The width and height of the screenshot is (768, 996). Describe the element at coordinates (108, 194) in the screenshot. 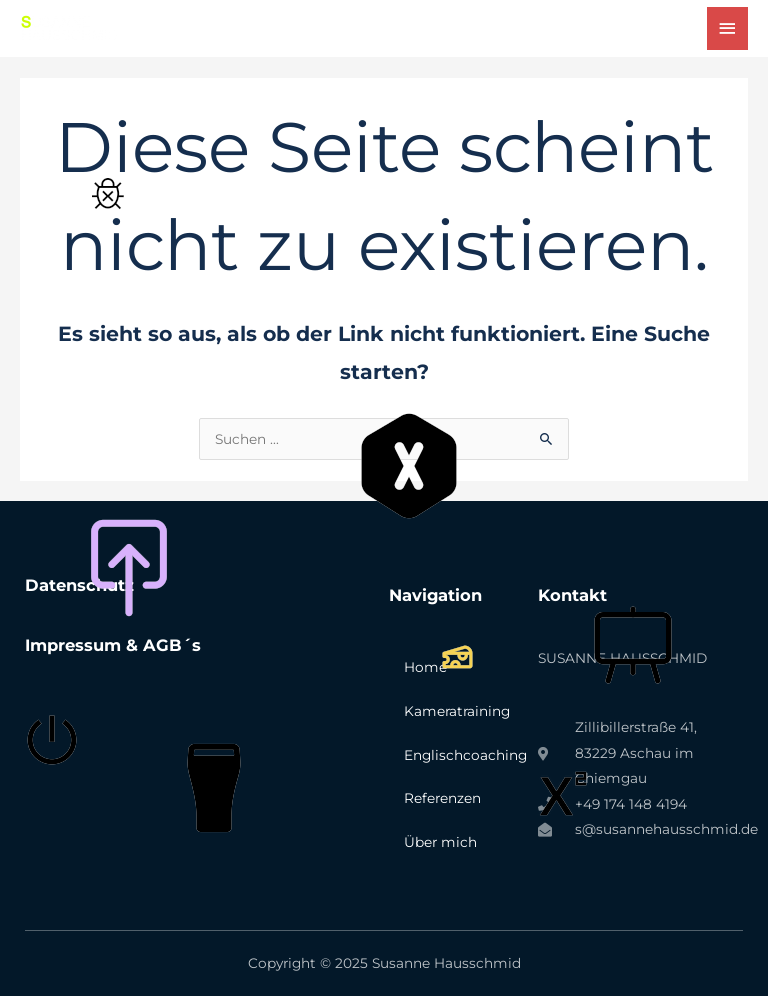

I see `start debugging mode` at that location.